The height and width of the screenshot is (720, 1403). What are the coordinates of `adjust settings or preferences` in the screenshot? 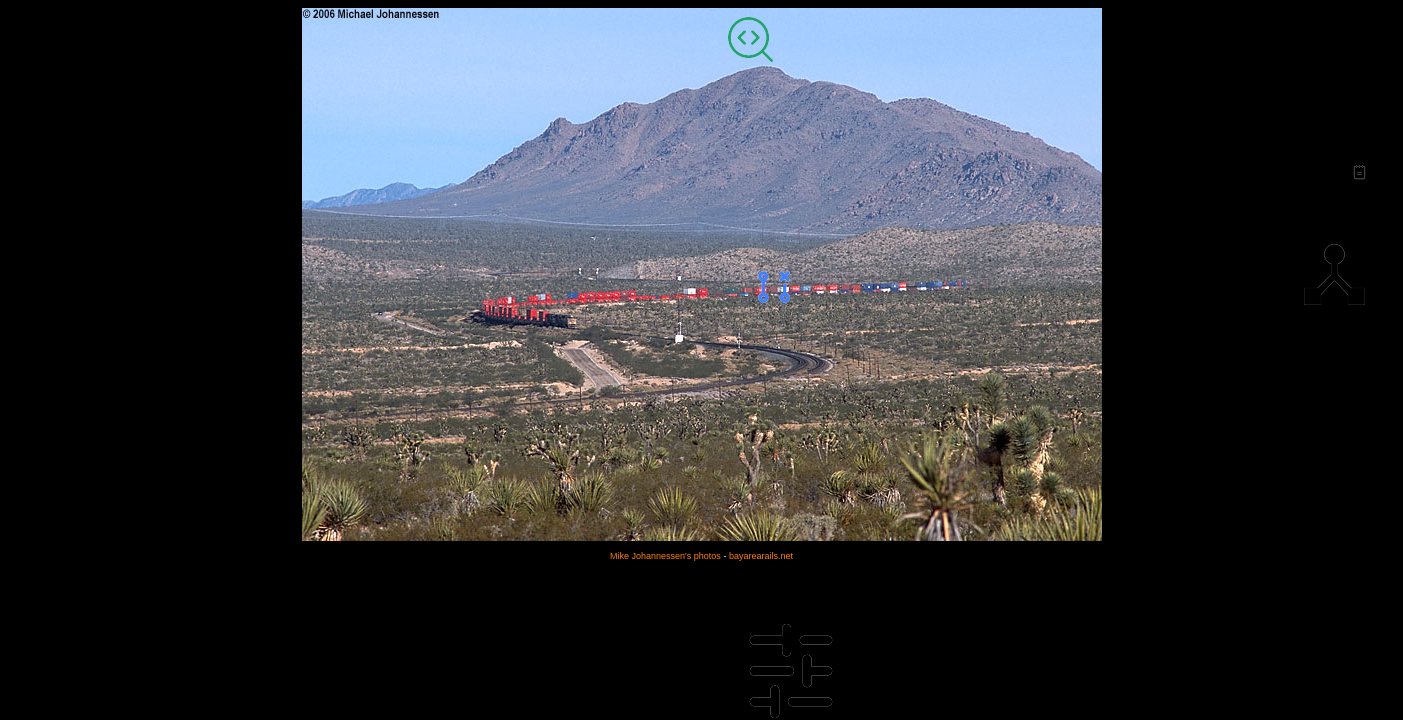 It's located at (791, 671).